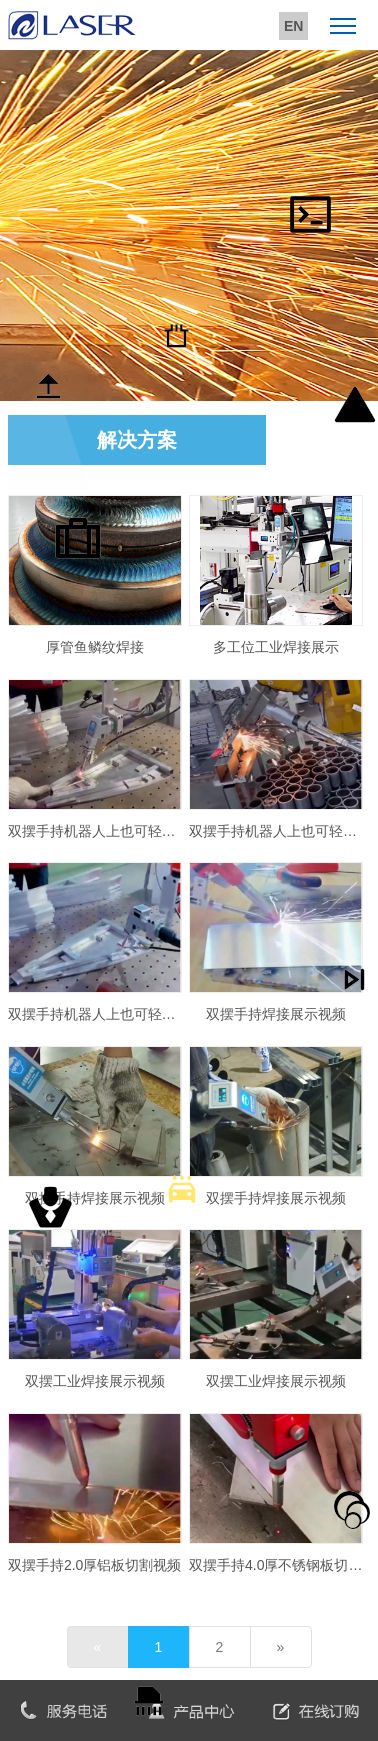 This screenshot has height=1741, width=378. I want to click on OCLC company logo, so click(352, 1510).